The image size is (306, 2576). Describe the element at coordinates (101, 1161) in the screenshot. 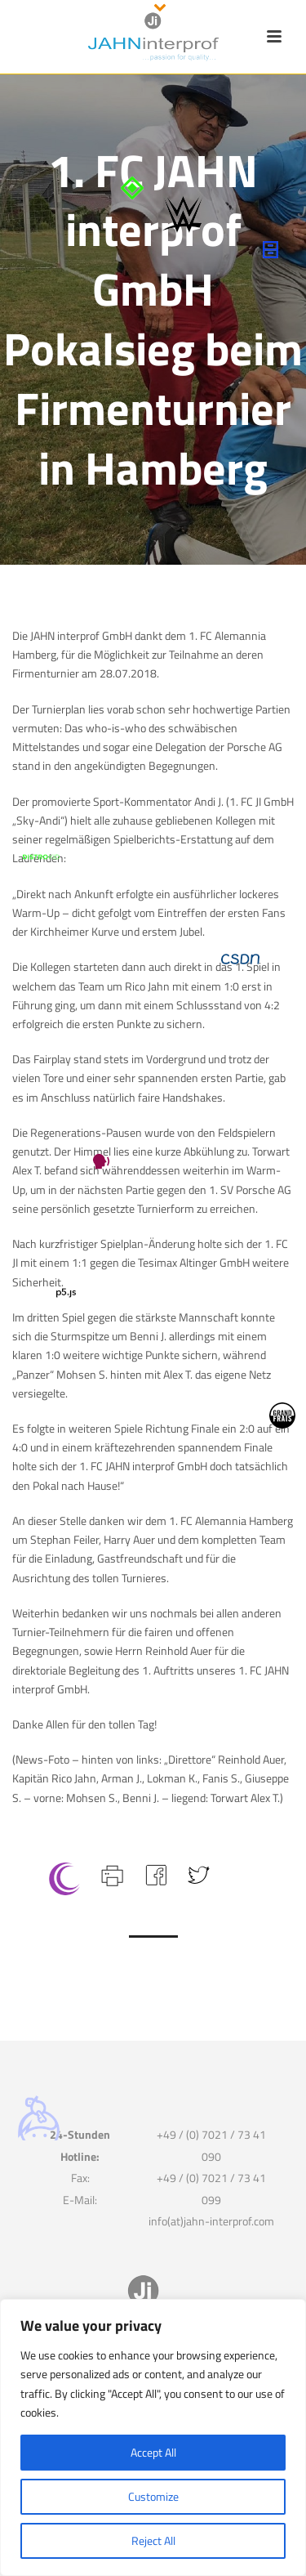

I see `activate text-to-speech or voice output` at that location.